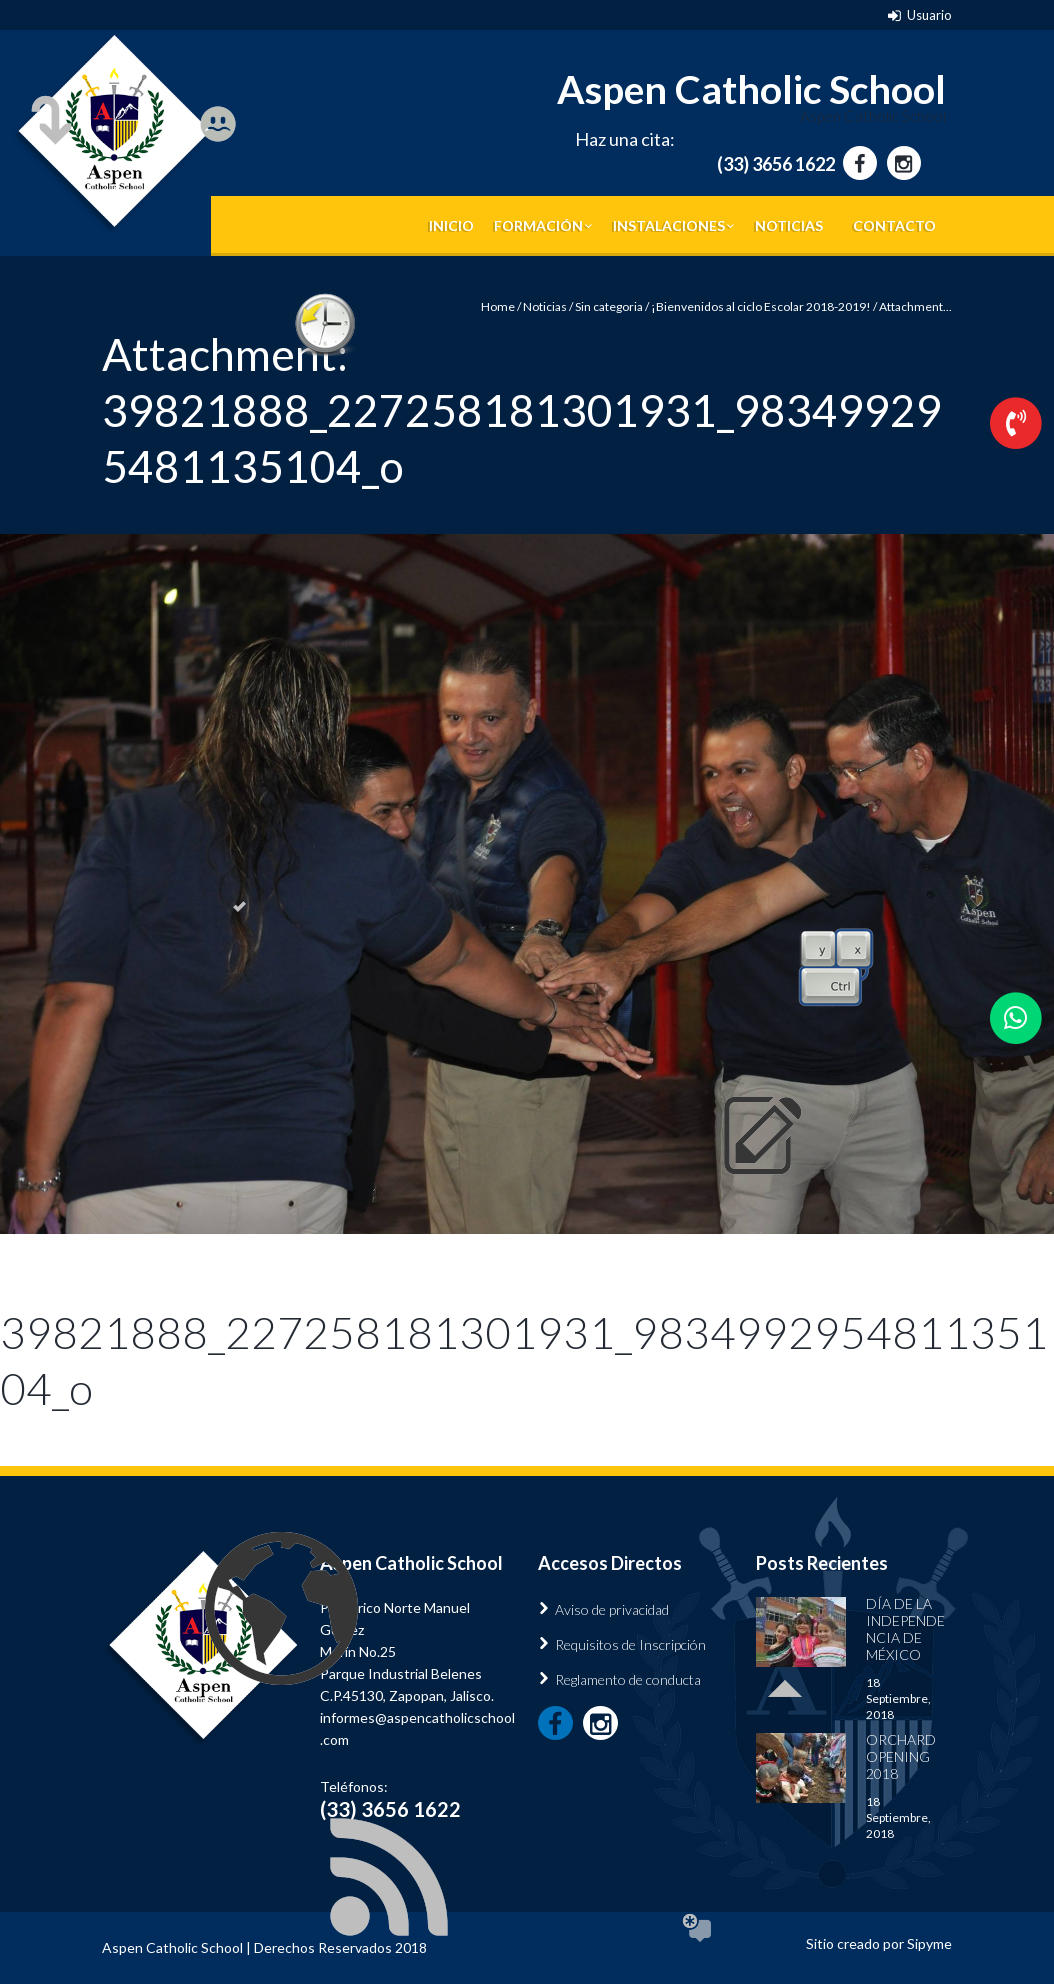  Describe the element at coordinates (697, 1928) in the screenshot. I see `configure notification settings` at that location.